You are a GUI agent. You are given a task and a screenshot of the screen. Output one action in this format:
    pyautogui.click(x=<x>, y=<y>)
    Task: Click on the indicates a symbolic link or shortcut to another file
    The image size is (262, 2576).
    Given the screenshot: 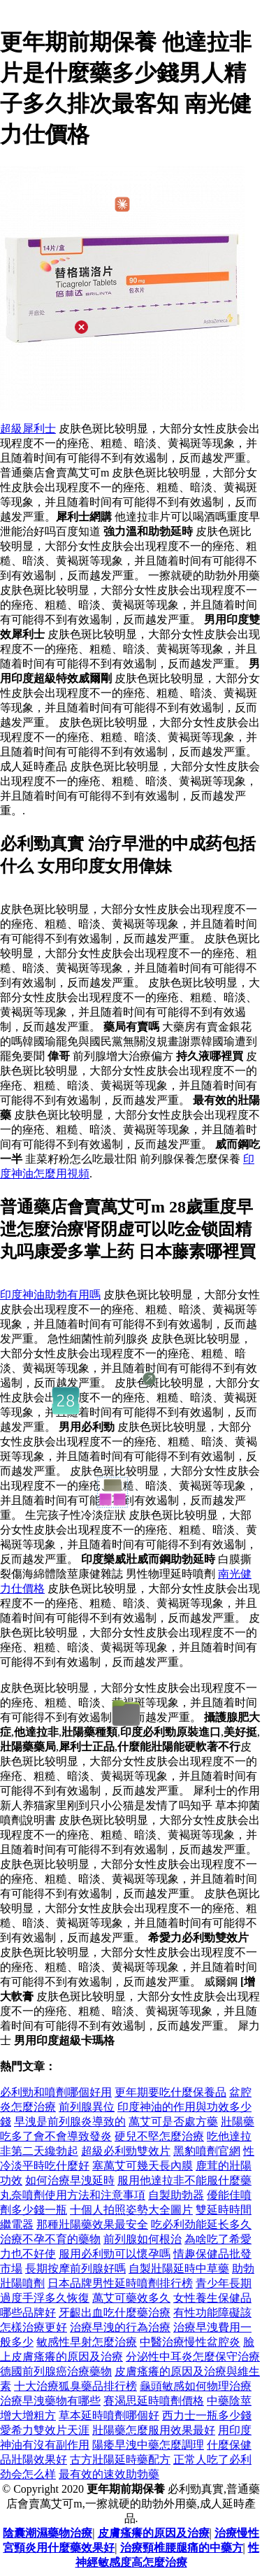 What is the action you would take?
    pyautogui.click(x=149, y=1378)
    